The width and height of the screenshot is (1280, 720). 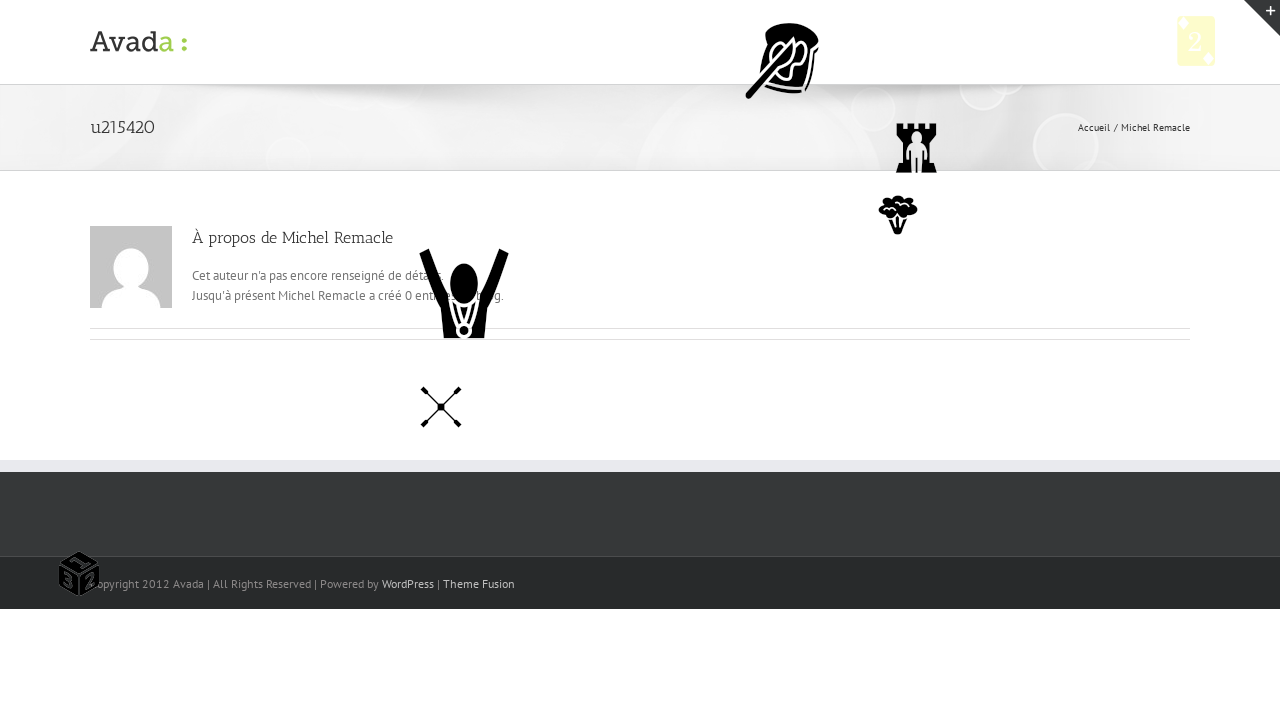 I want to click on two of diamonds playing card, so click(x=1196, y=41).